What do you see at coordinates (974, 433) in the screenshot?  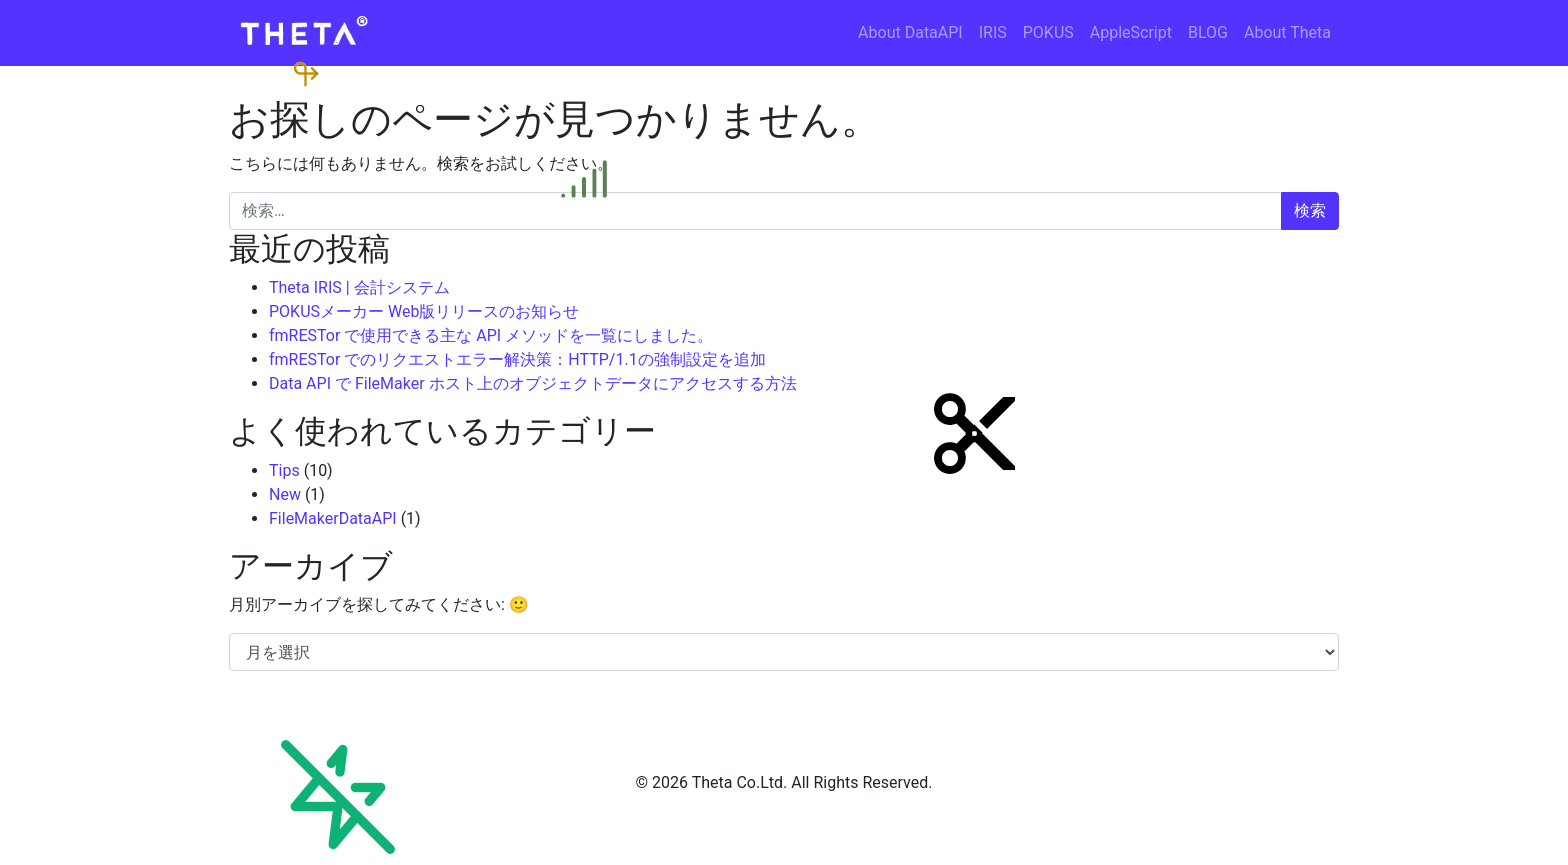 I see `cut selected content to clipboard` at bounding box center [974, 433].